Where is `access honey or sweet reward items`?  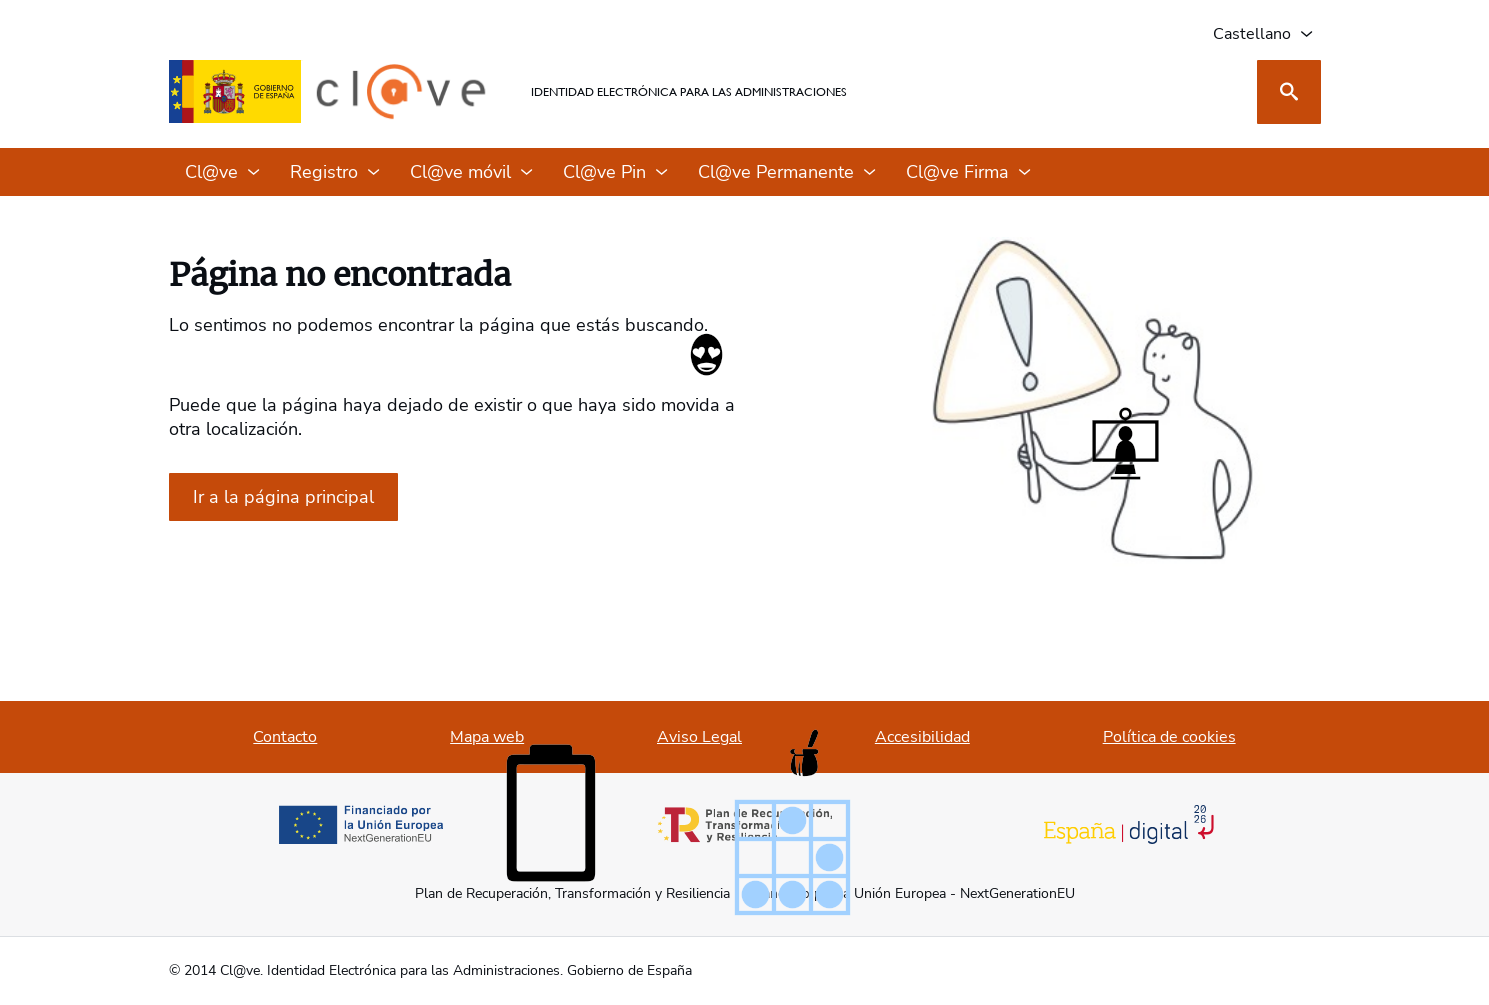
access honey or sweet reward items is located at coordinates (805, 753).